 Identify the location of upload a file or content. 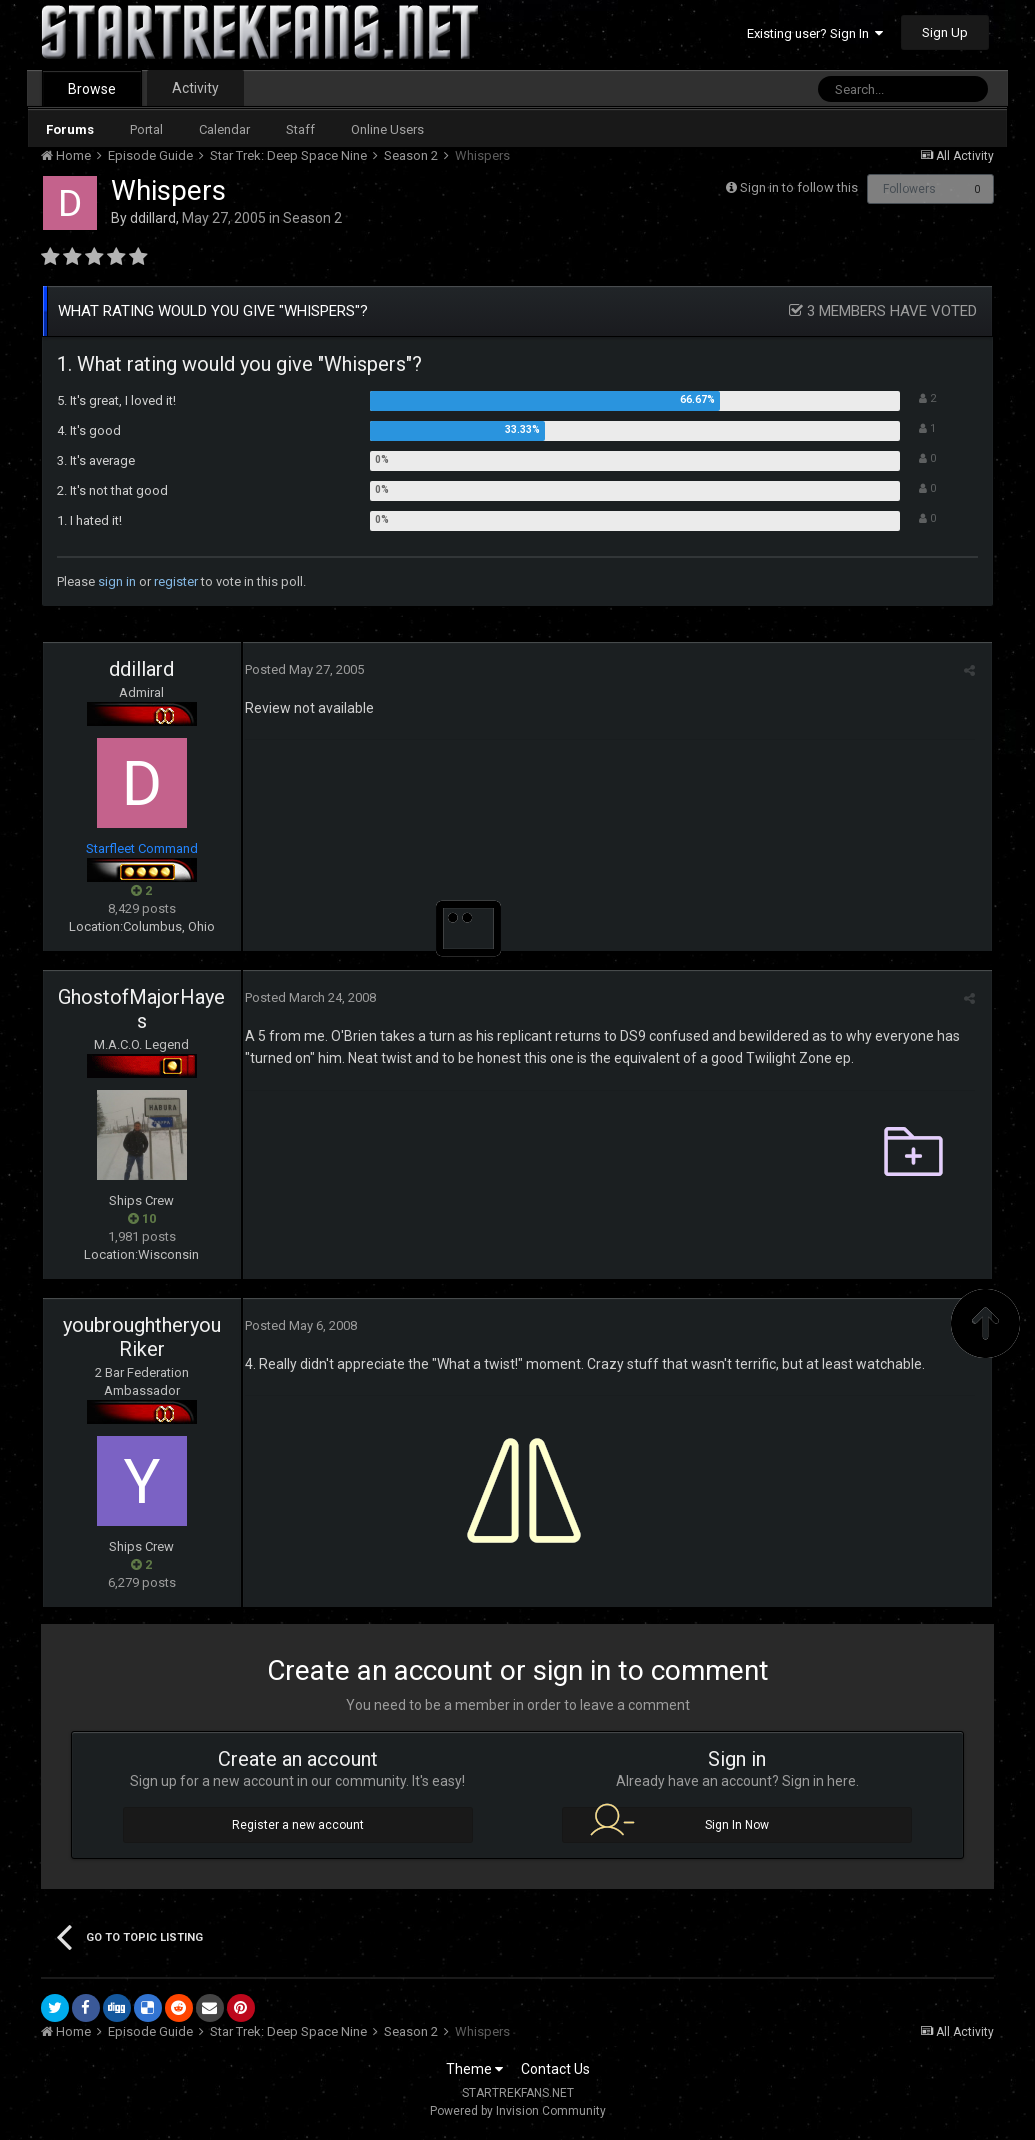
(985, 1323).